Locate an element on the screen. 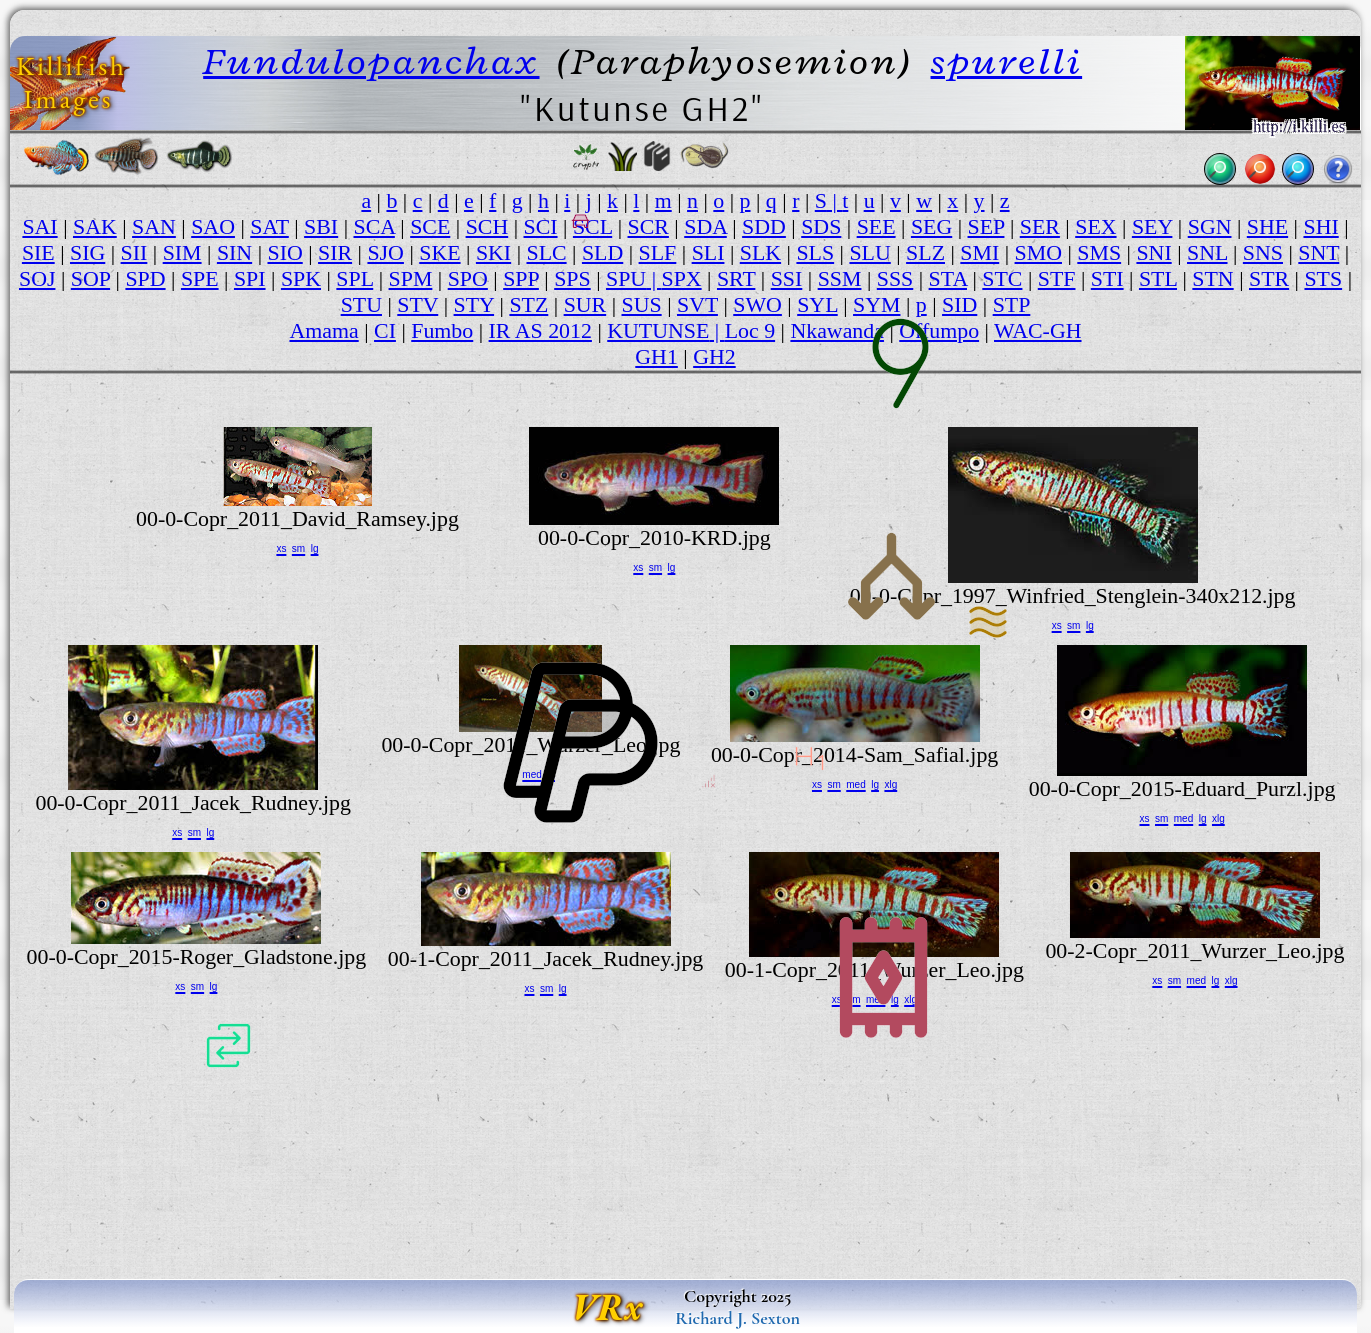  indicates water or aquatic features is located at coordinates (988, 622).